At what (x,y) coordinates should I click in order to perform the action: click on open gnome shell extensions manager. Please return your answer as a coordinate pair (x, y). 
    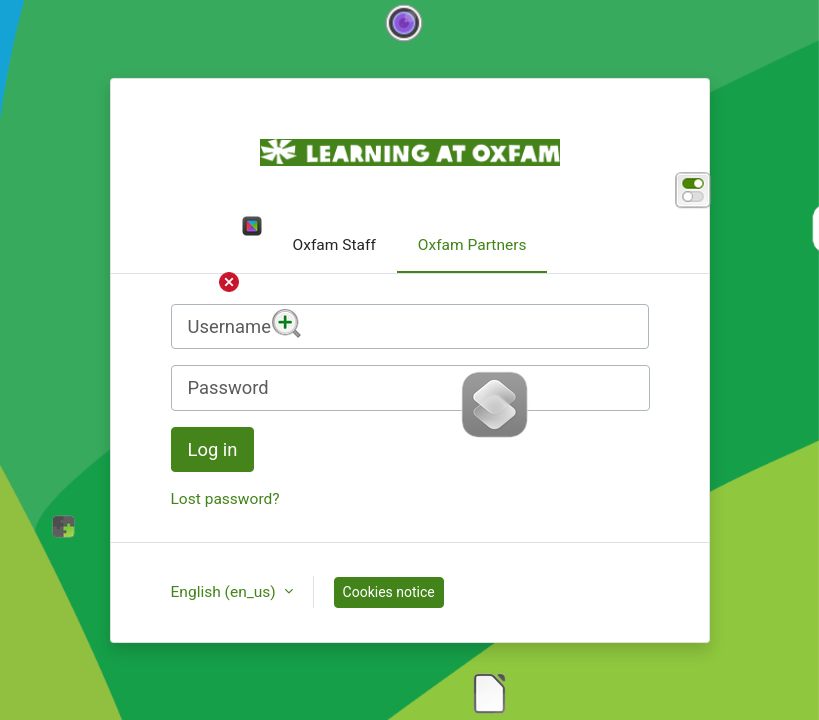
    Looking at the image, I should click on (63, 526).